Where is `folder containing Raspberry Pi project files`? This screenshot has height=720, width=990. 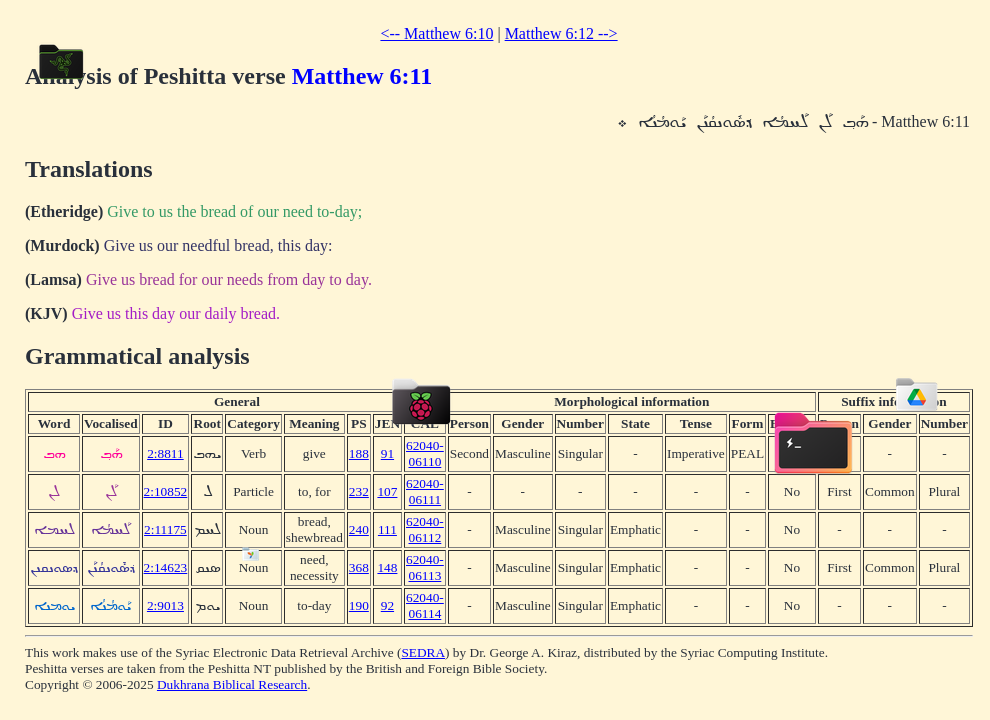
folder containing Raspberry Pi project files is located at coordinates (421, 403).